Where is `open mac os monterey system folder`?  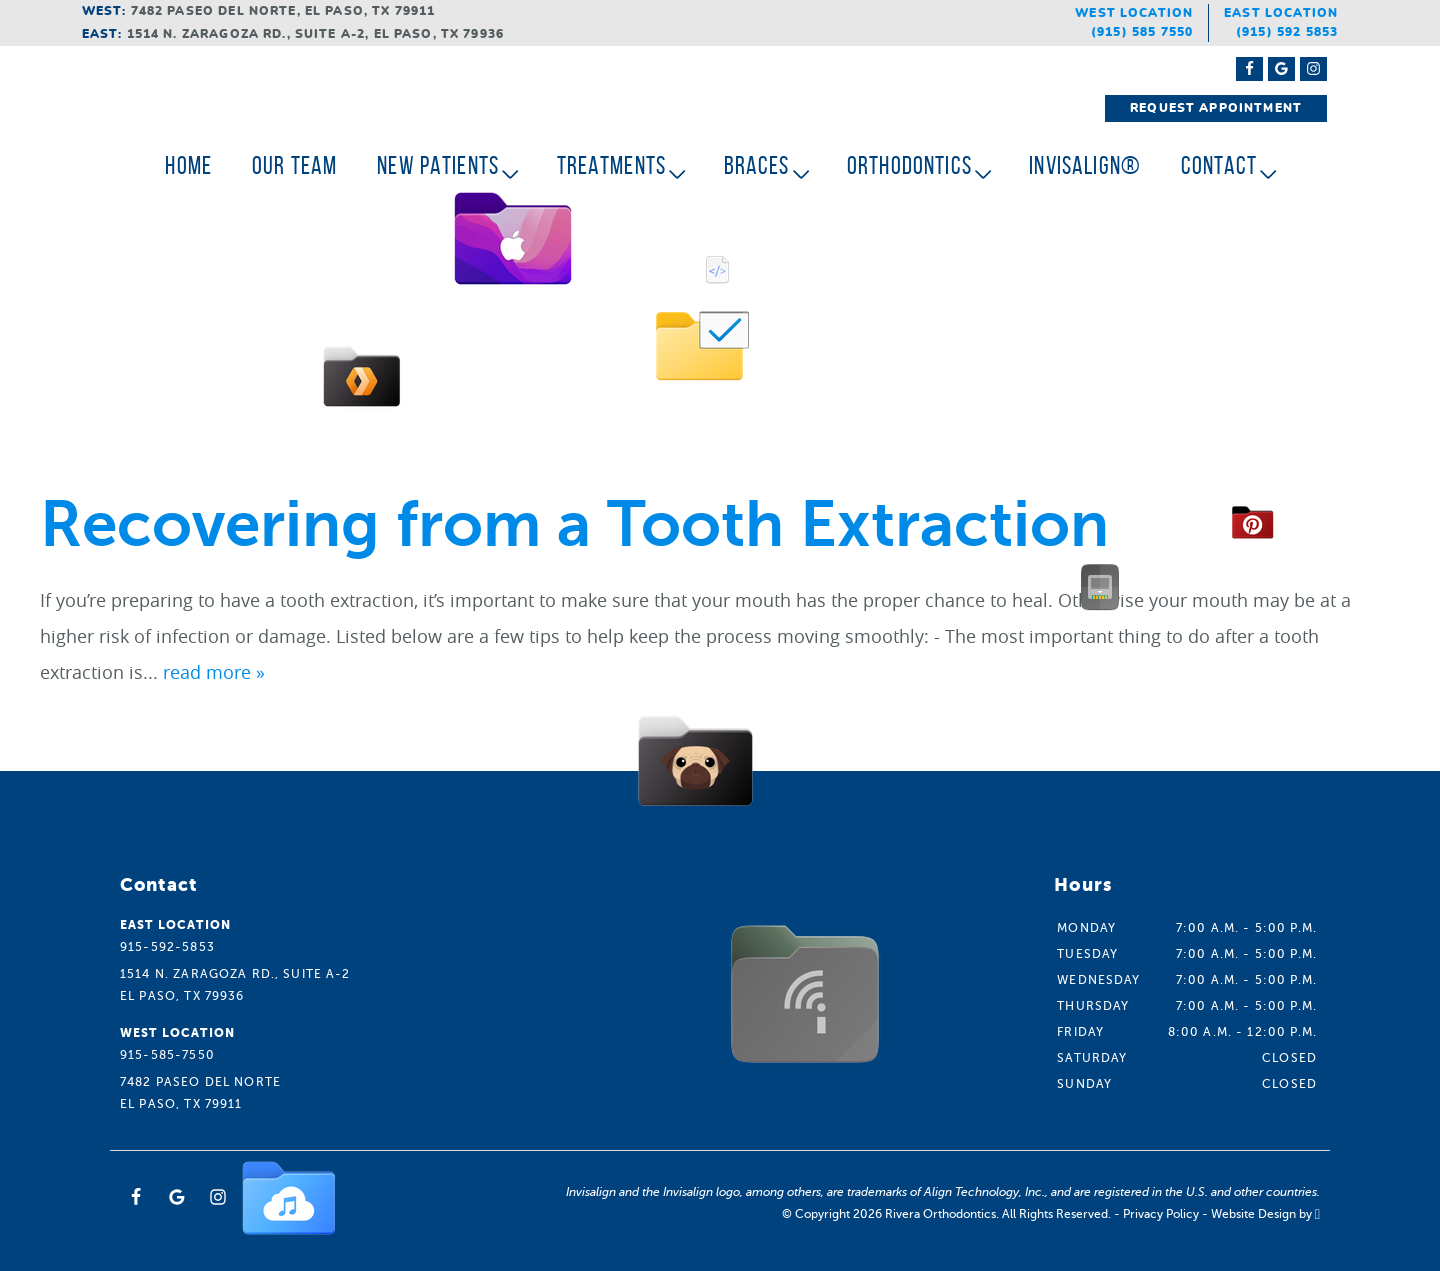
open mac os monterey system folder is located at coordinates (512, 241).